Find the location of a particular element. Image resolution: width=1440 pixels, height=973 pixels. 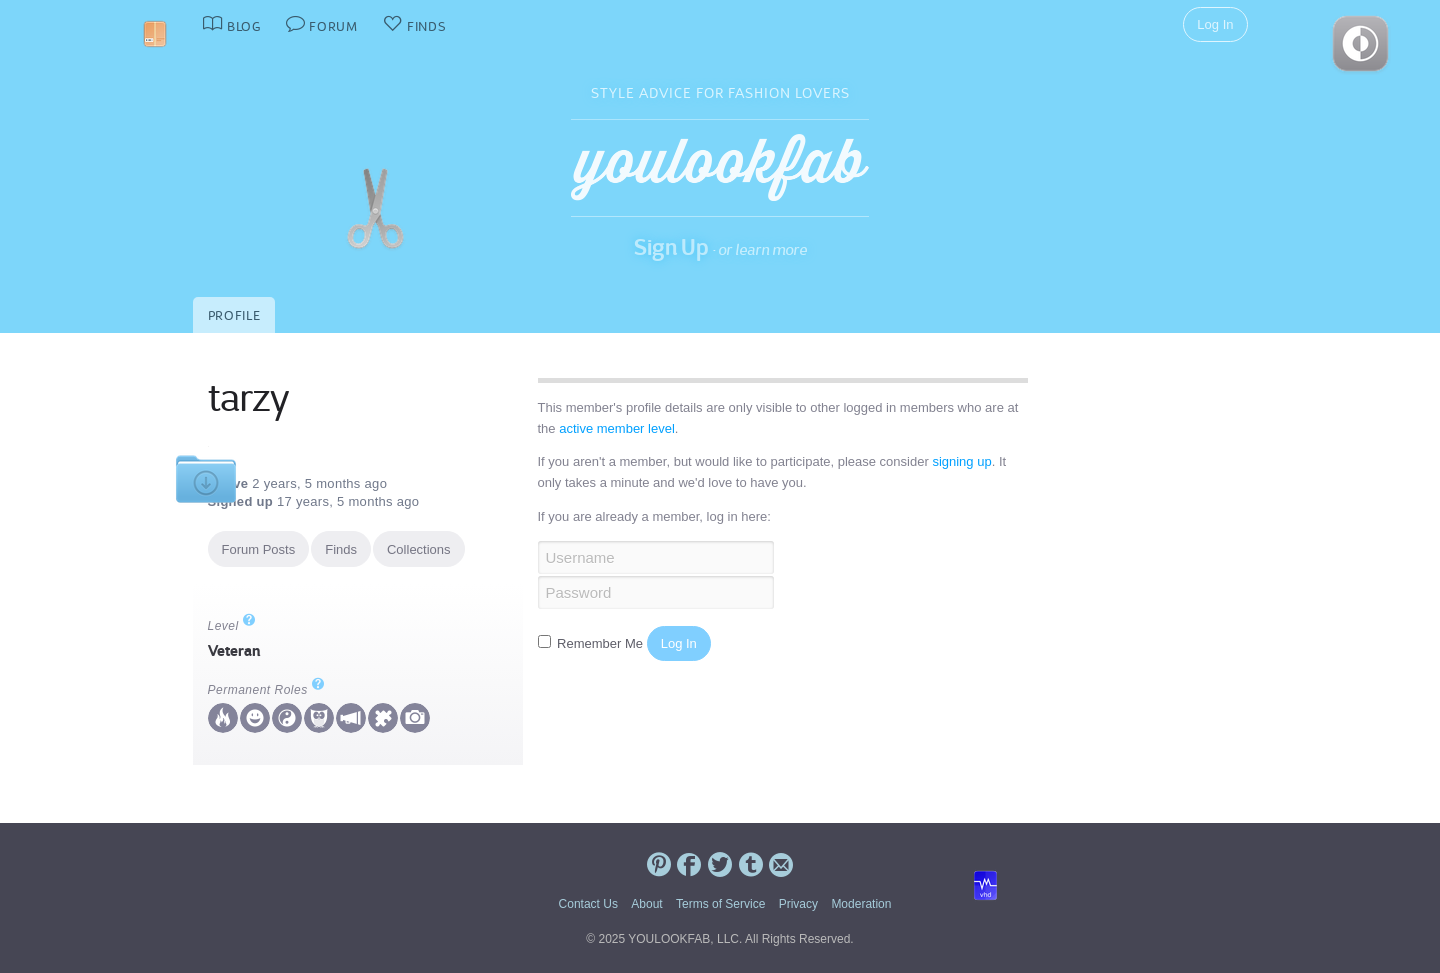

open downloads folder is located at coordinates (206, 479).